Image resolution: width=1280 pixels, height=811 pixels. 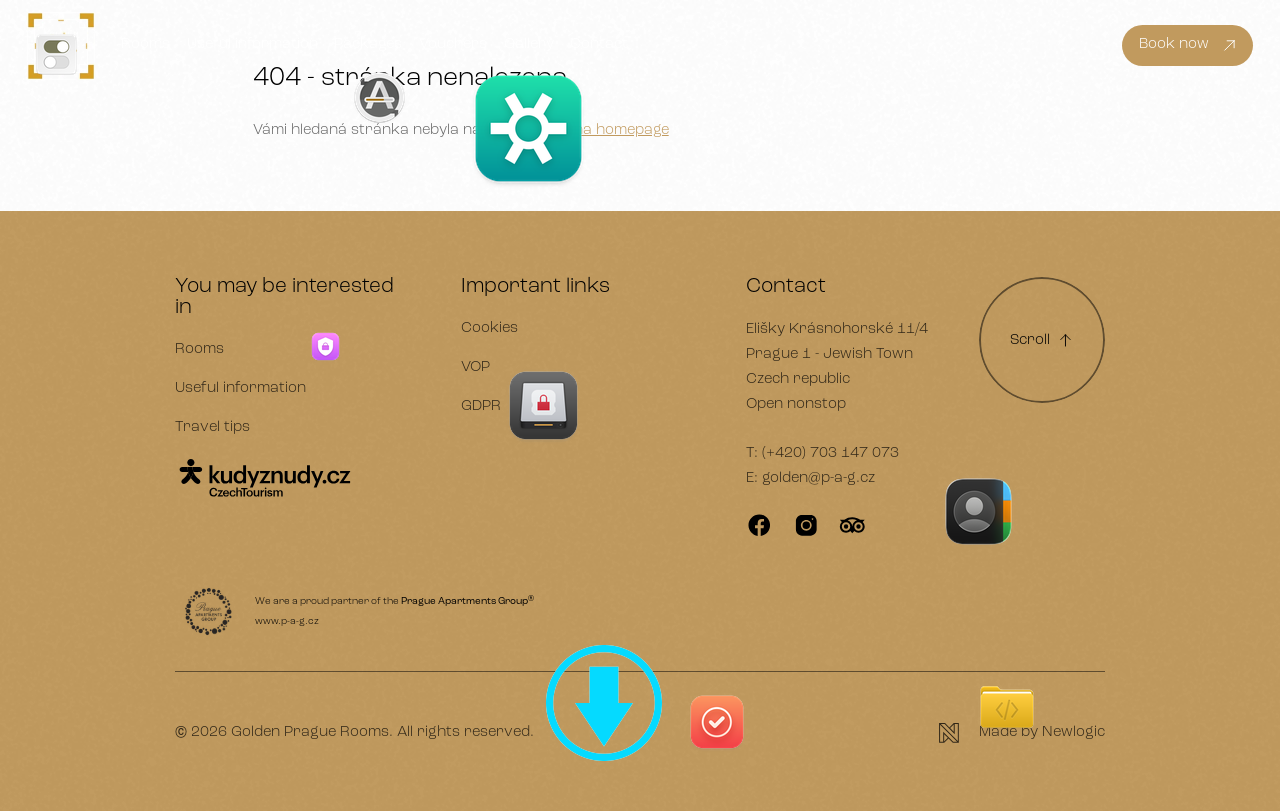 I want to click on open the contacts app, so click(x=978, y=511).